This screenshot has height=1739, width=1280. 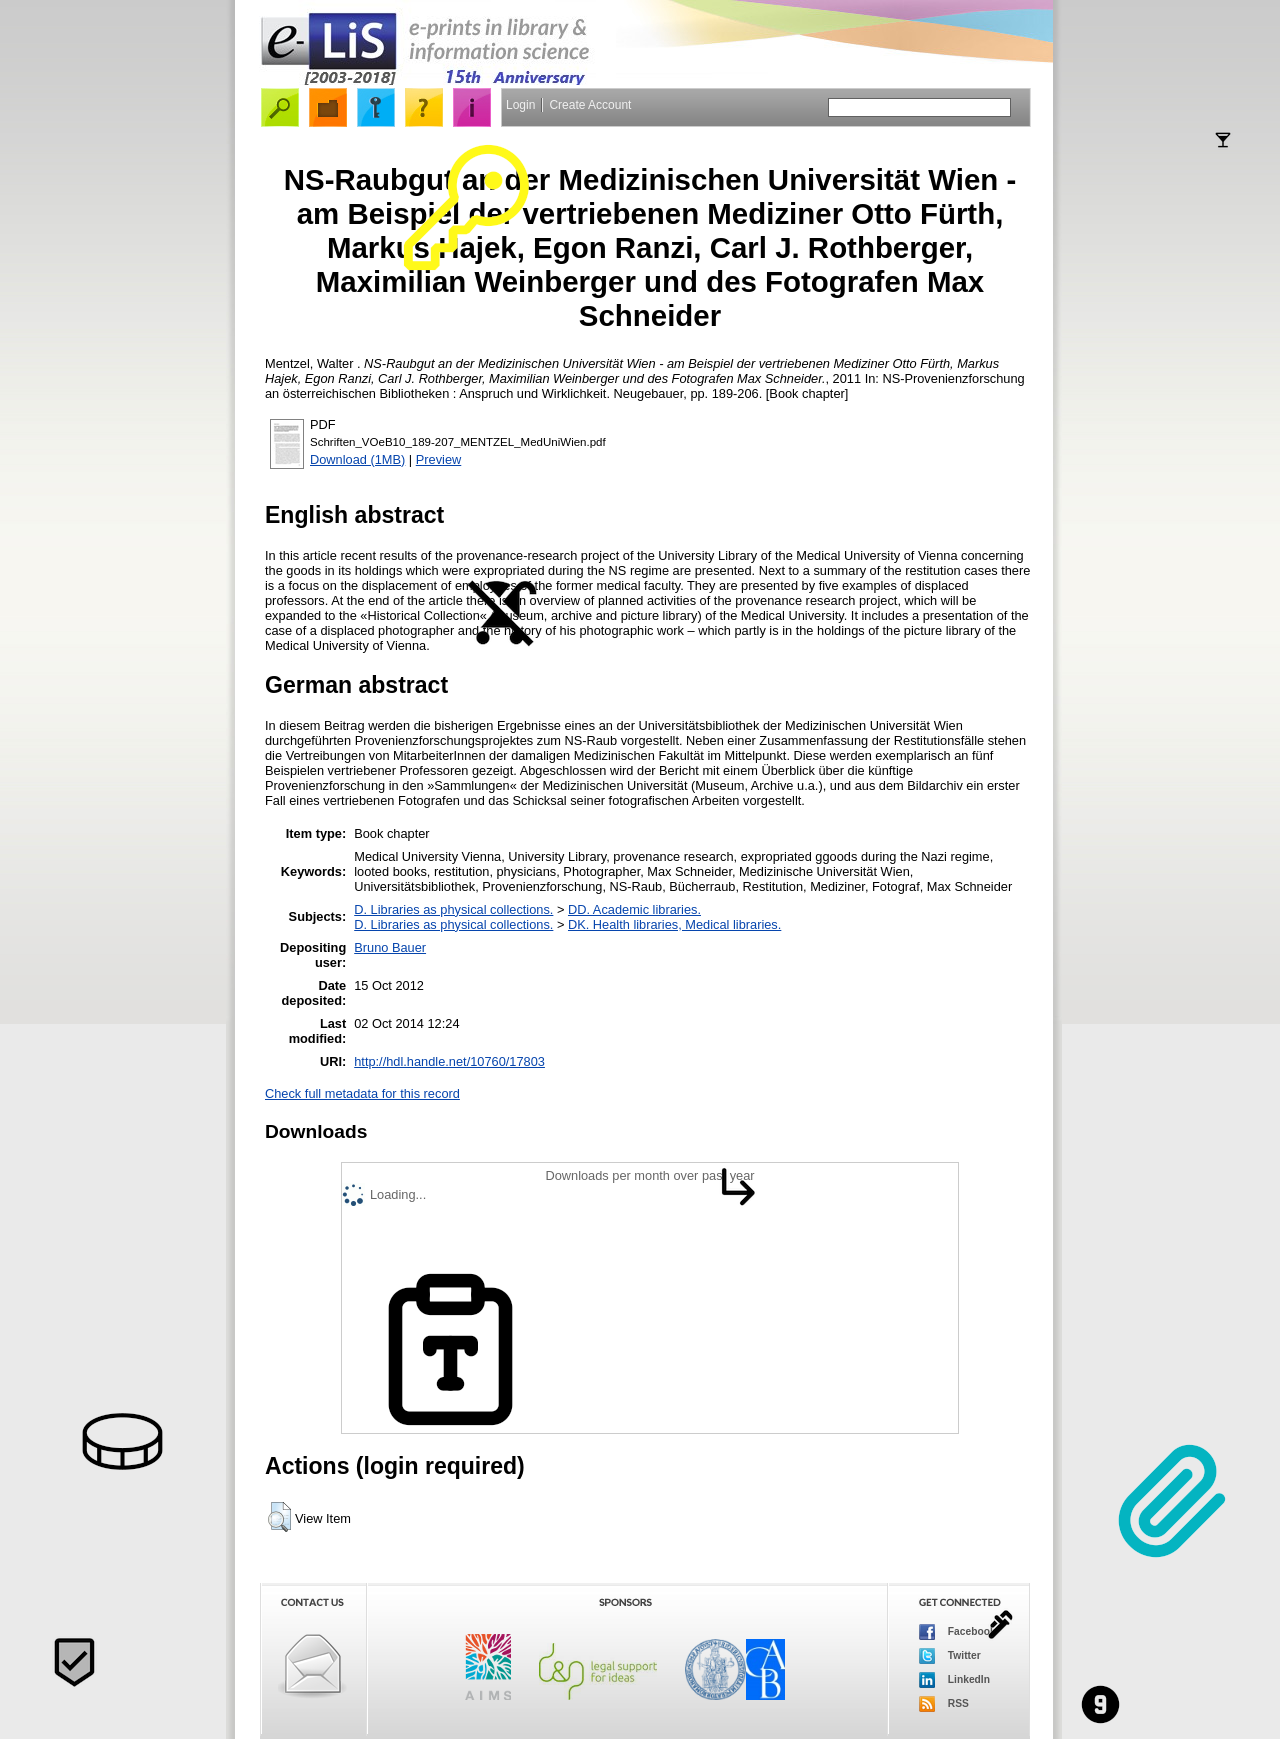 I want to click on attach a file to your message, so click(x=1172, y=1504).